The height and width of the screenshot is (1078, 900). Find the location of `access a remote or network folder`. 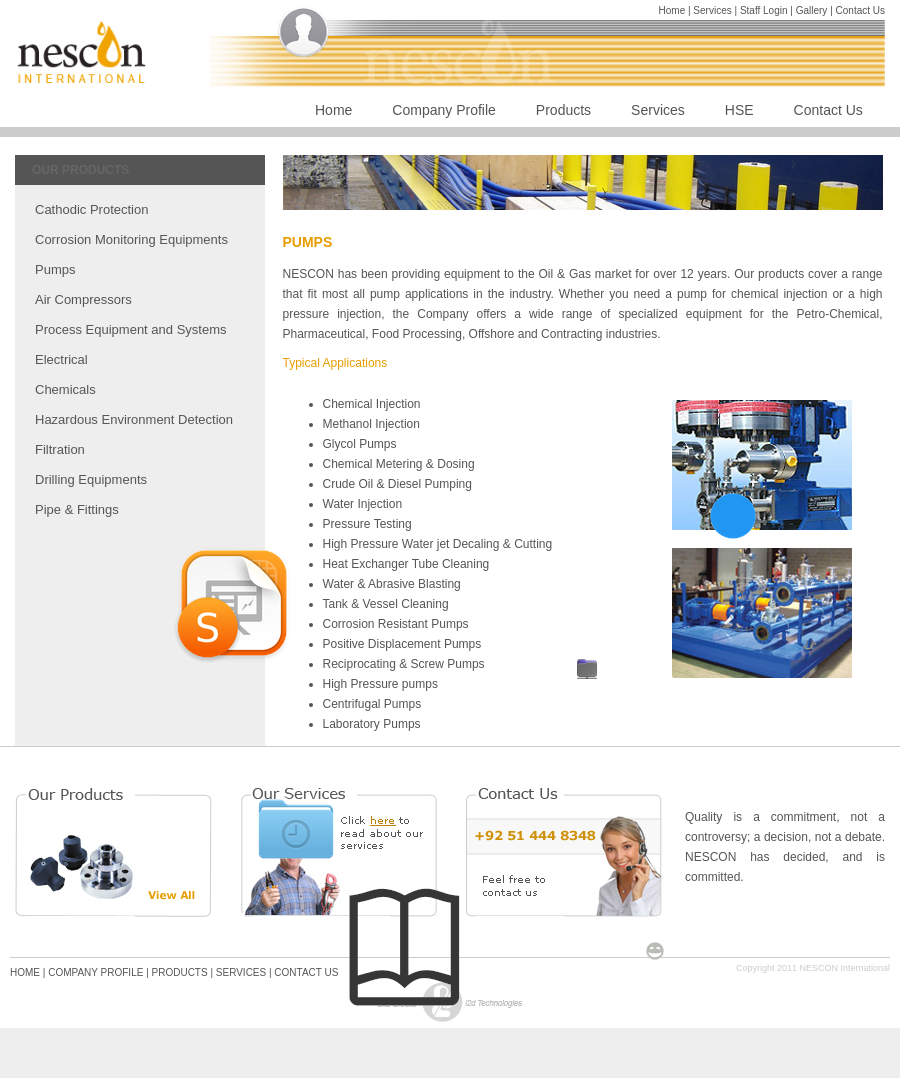

access a remote or network folder is located at coordinates (587, 669).